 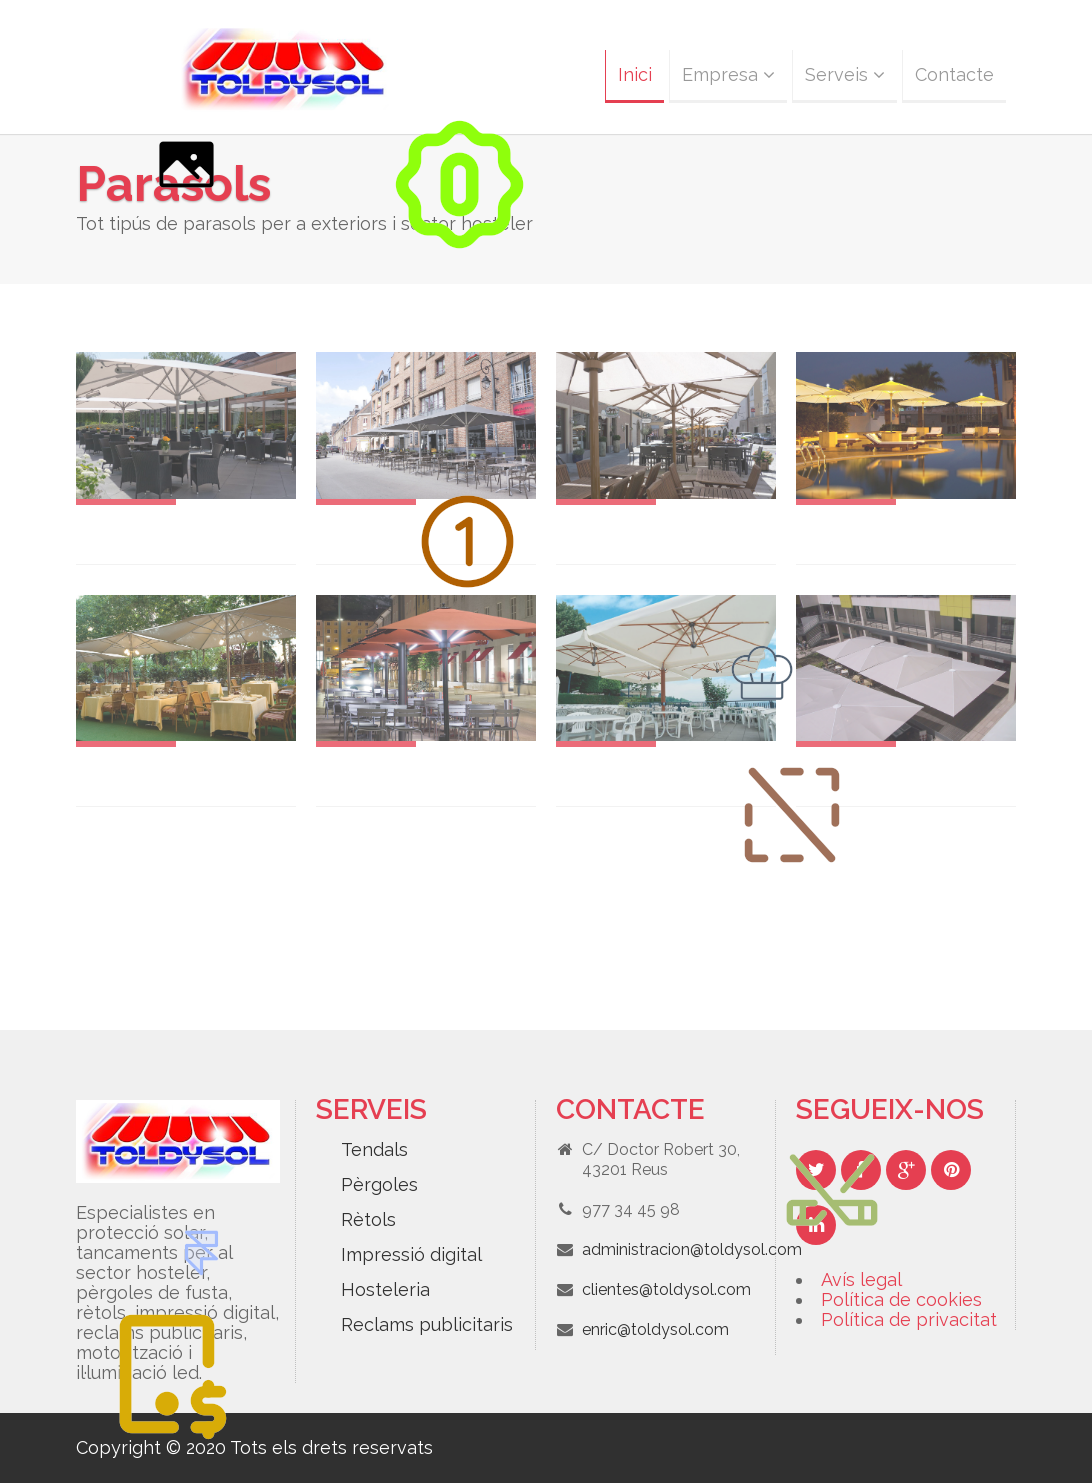 I want to click on indicates the first step in a multi-step process, so click(x=467, y=541).